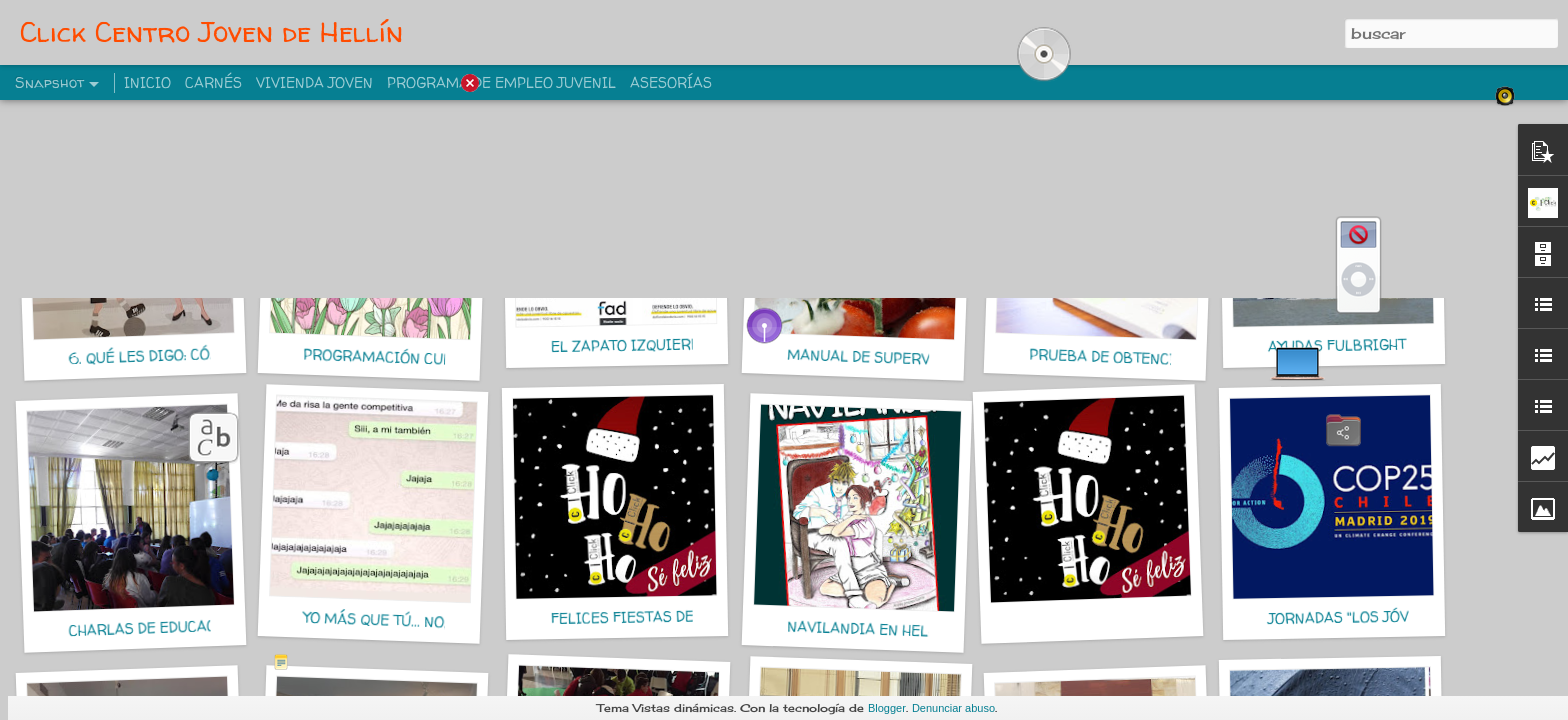 The height and width of the screenshot is (720, 1568). I want to click on iPod nano device (white) with sync or connection error, so click(1358, 265).